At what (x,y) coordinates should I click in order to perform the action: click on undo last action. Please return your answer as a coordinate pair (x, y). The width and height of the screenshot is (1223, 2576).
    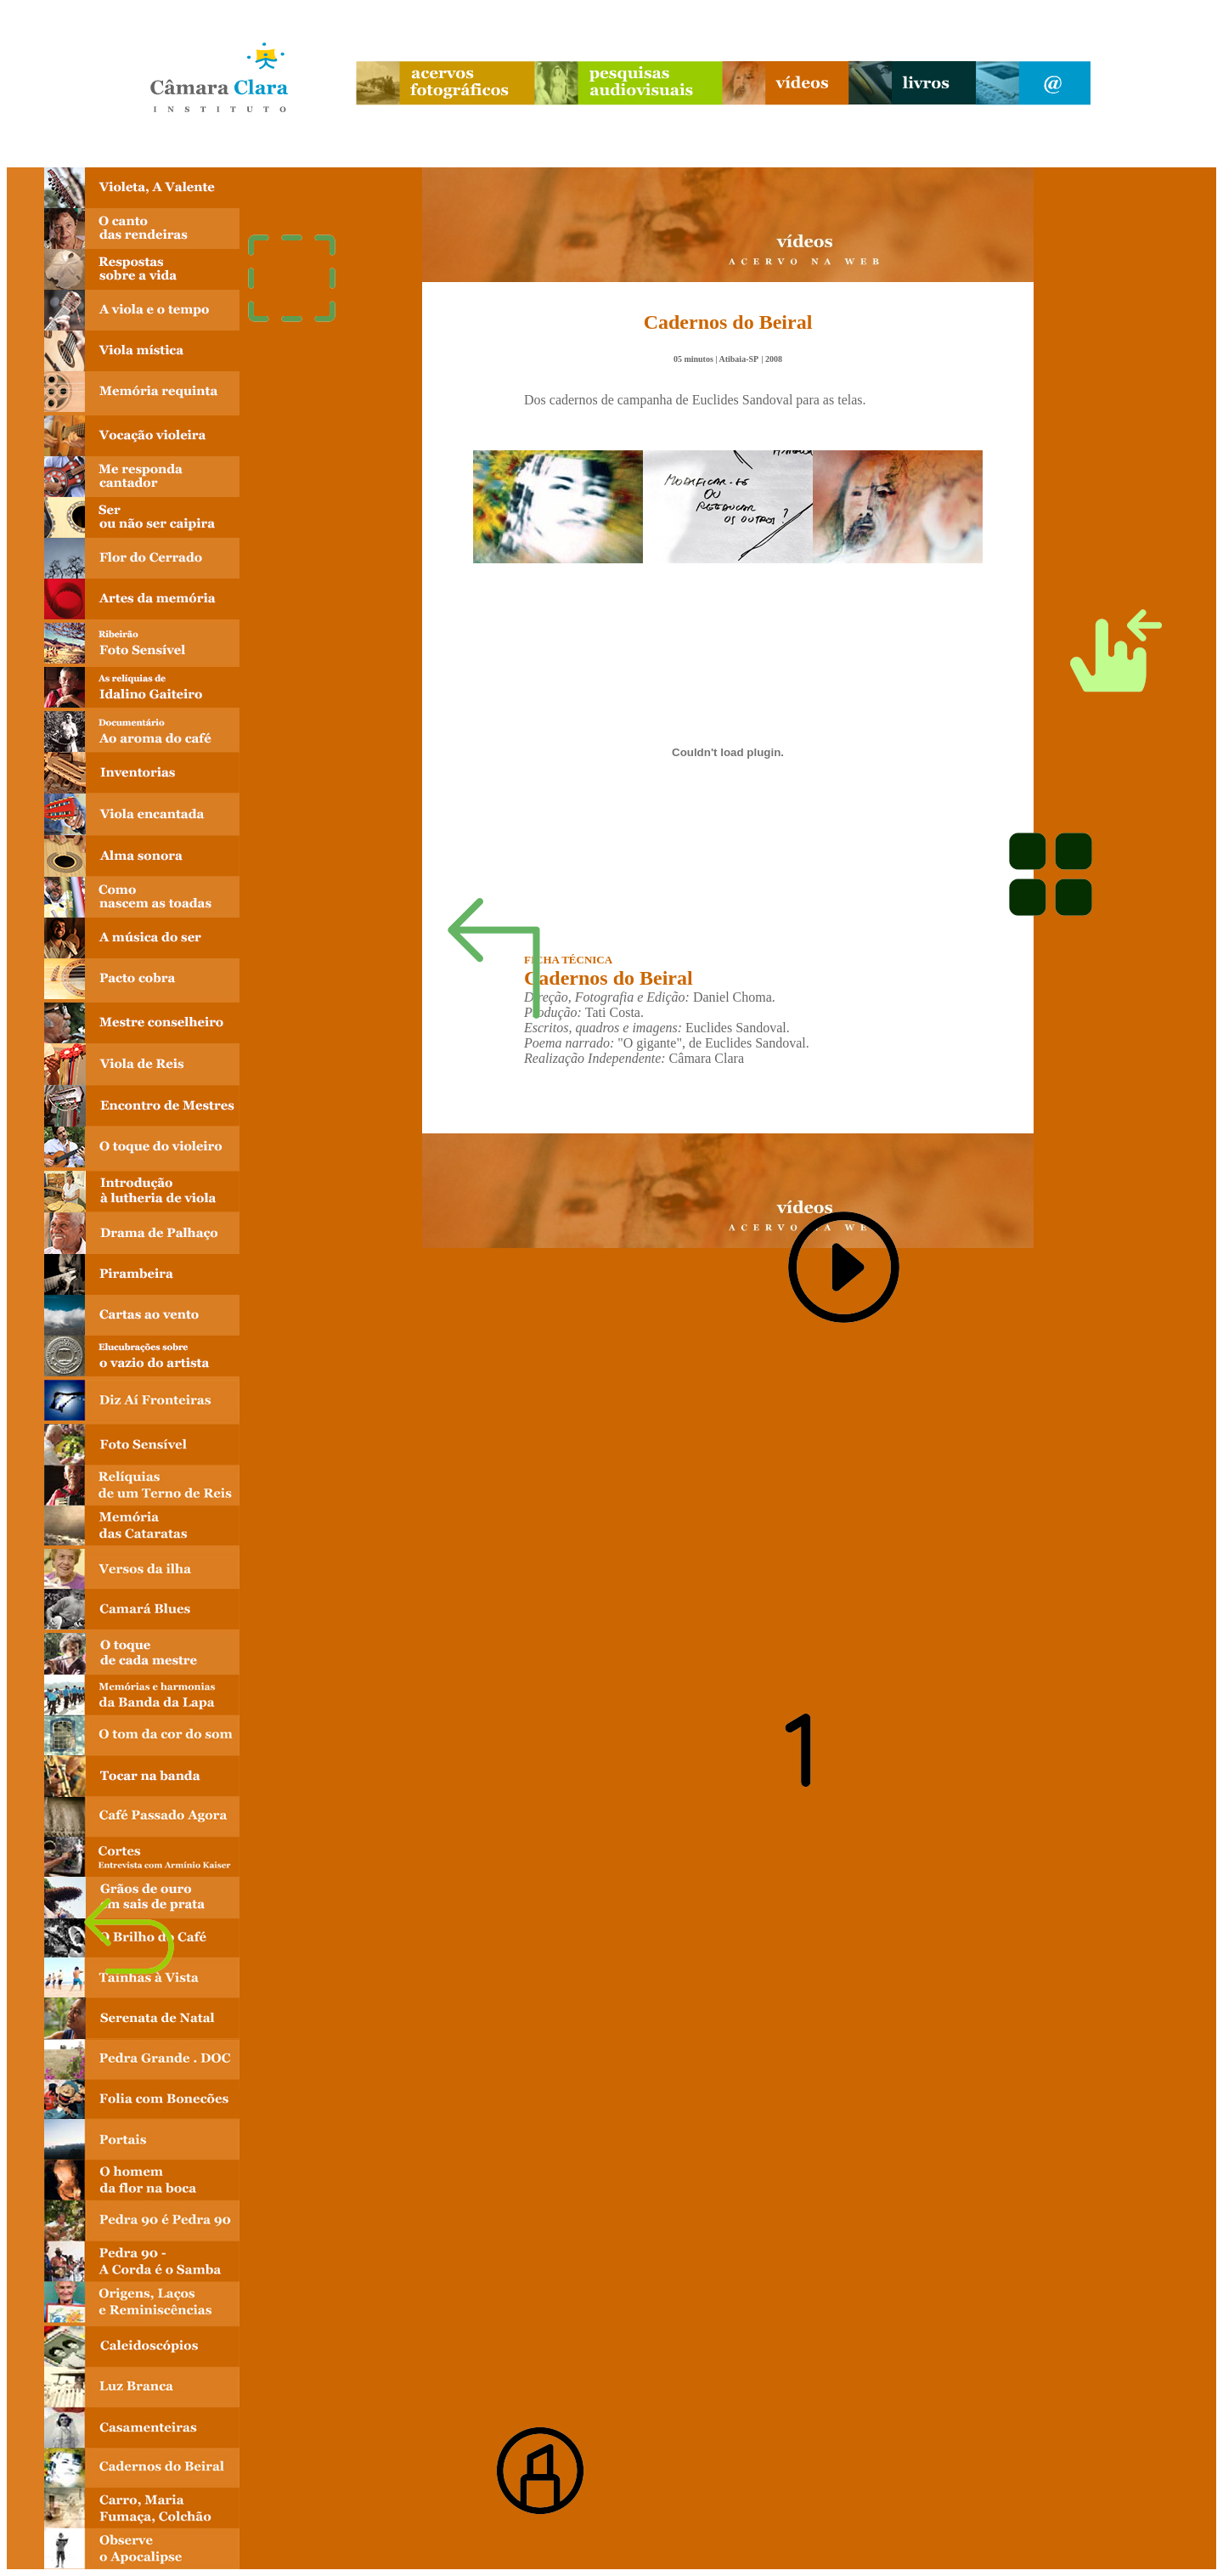
    Looking at the image, I should click on (499, 958).